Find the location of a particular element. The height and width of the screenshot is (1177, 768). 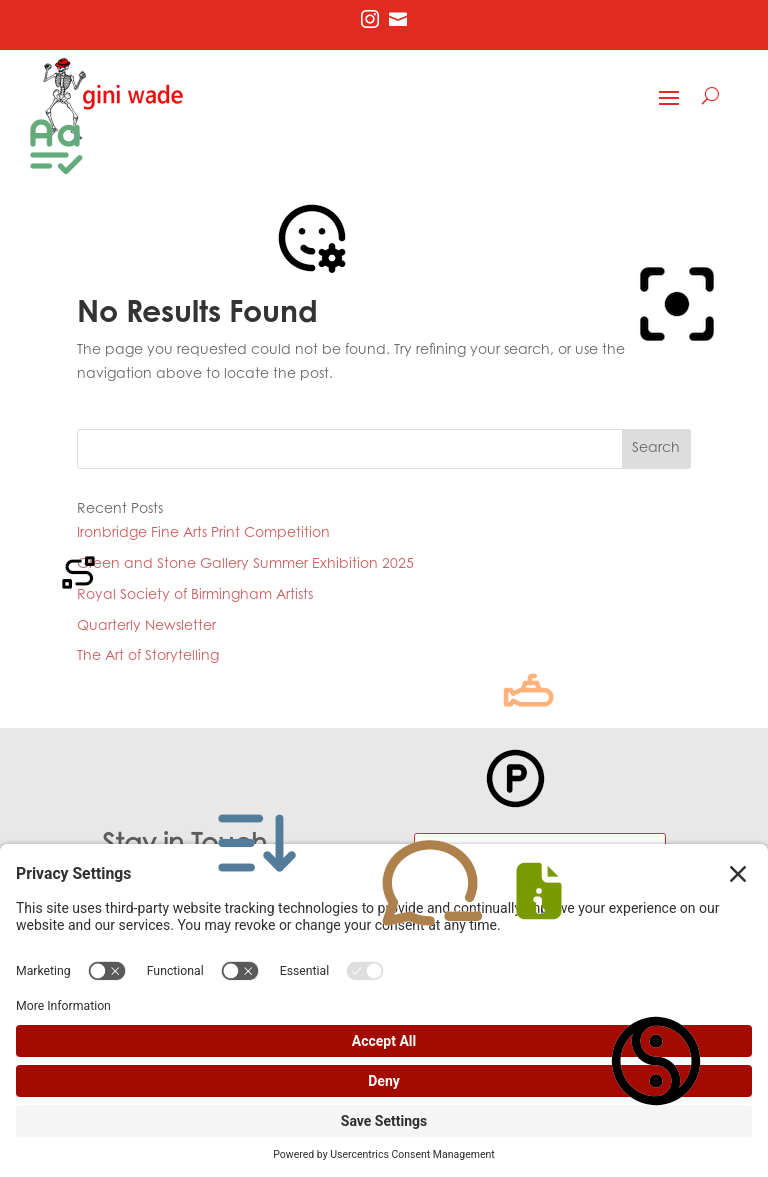

check spelling and grammar is located at coordinates (55, 144).